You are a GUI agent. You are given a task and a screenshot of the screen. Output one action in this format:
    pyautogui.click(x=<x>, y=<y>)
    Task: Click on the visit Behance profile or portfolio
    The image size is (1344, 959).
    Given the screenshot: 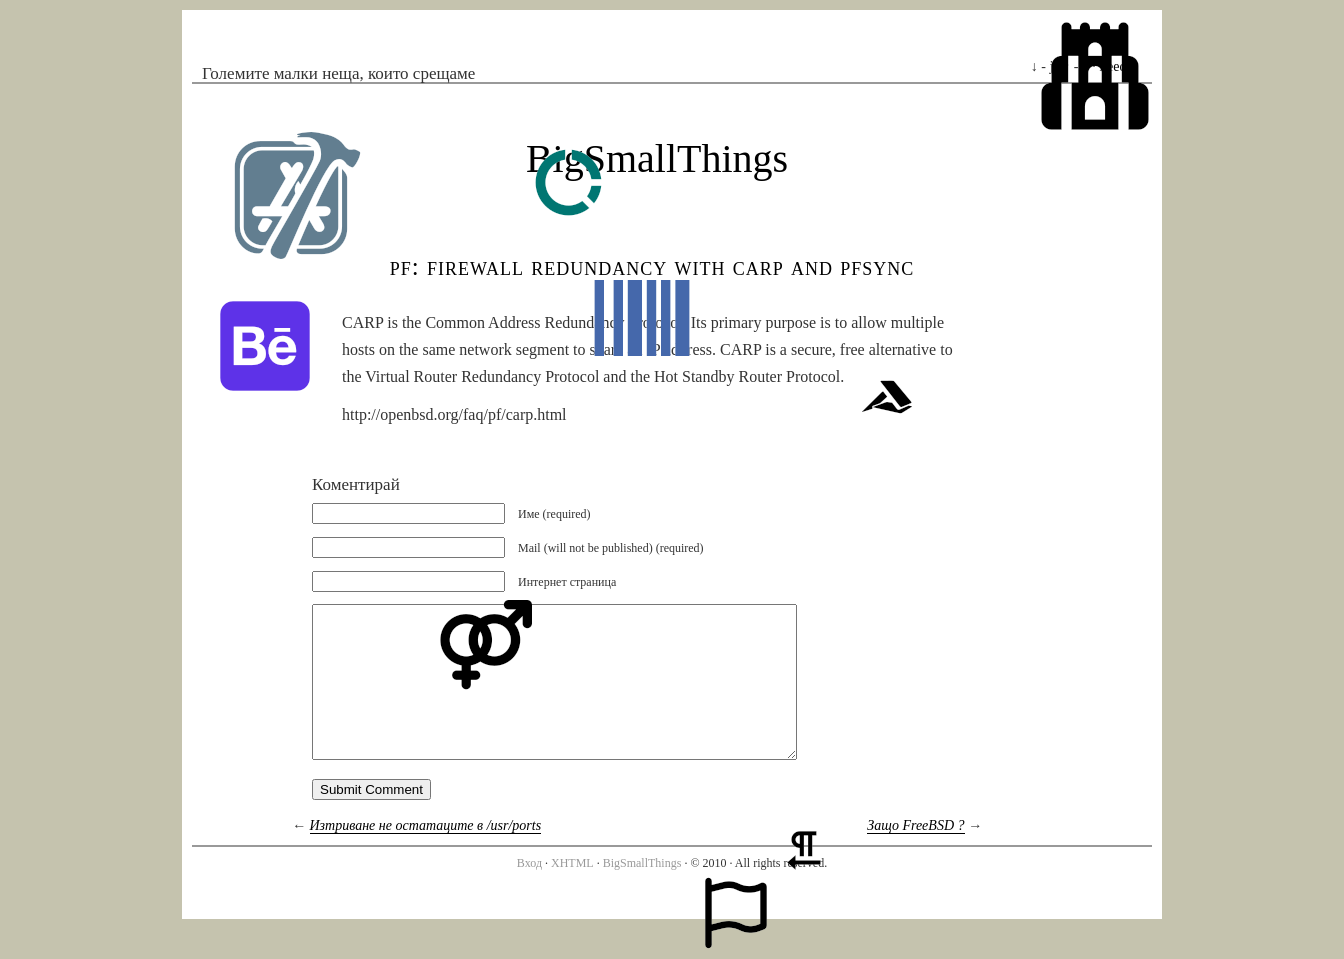 What is the action you would take?
    pyautogui.click(x=265, y=346)
    